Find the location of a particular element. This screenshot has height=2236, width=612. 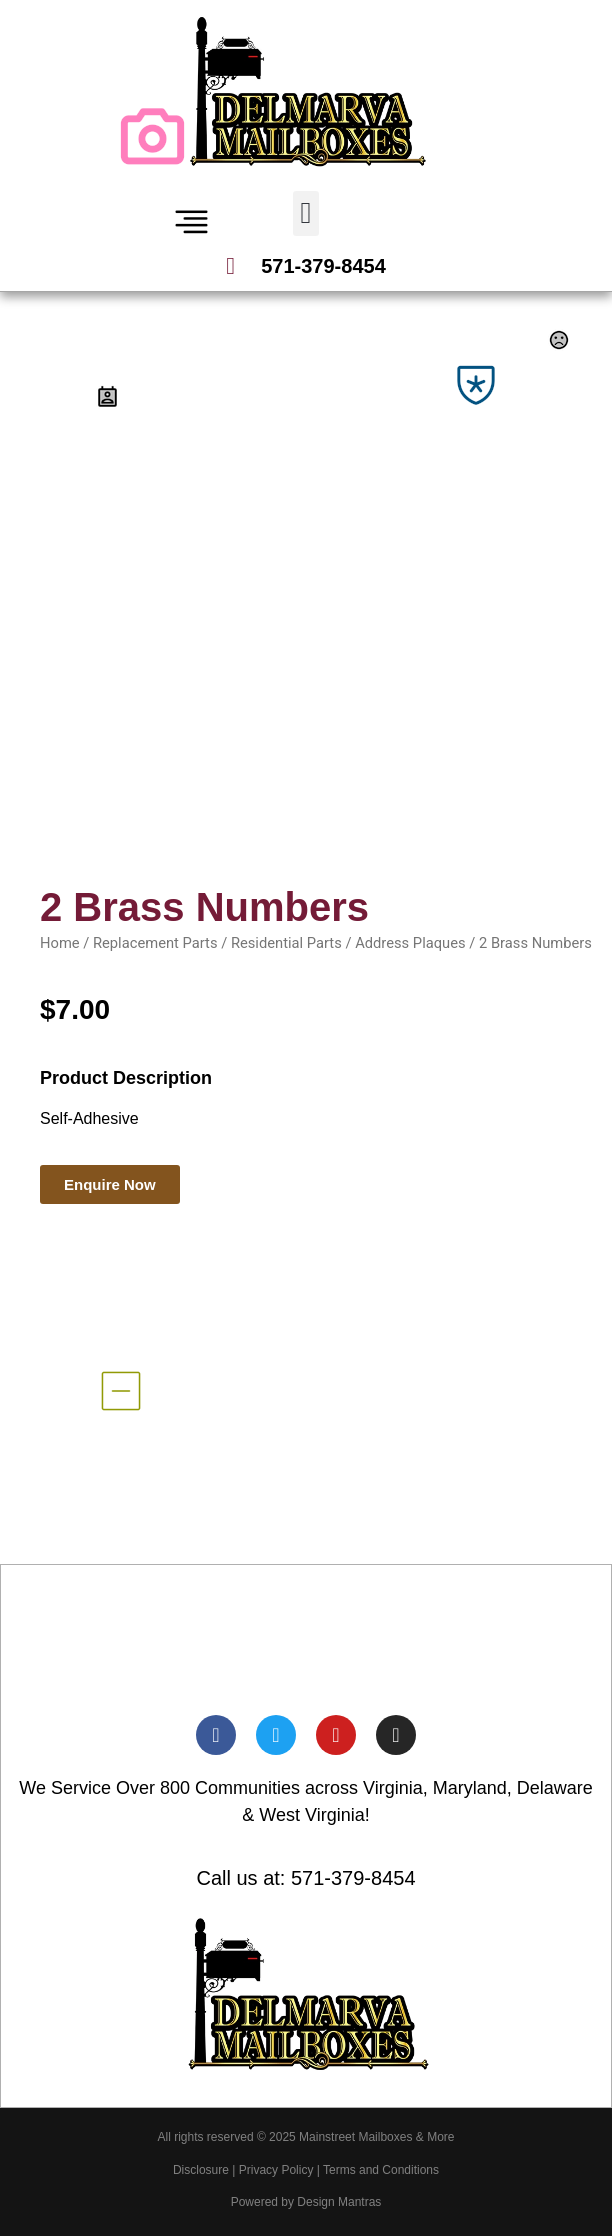

view contact calendar or schedule is located at coordinates (107, 397).